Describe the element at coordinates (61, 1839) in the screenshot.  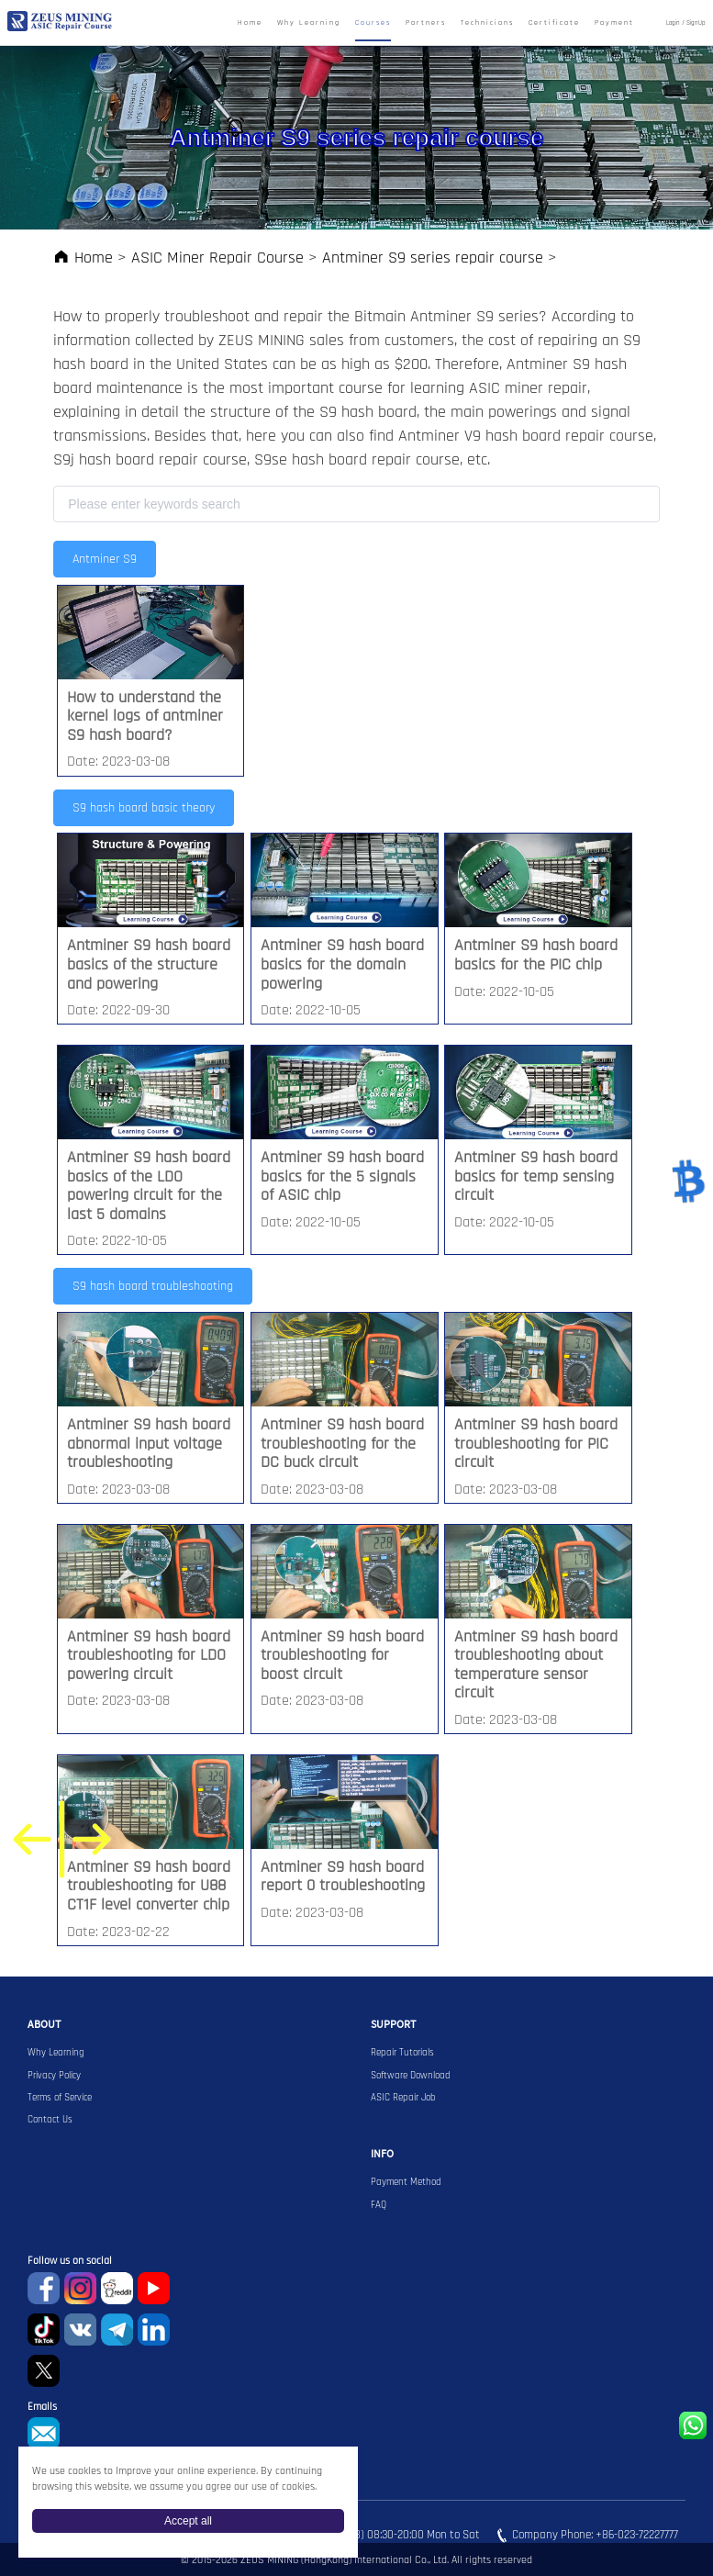
I see `expand content horizontally` at that location.